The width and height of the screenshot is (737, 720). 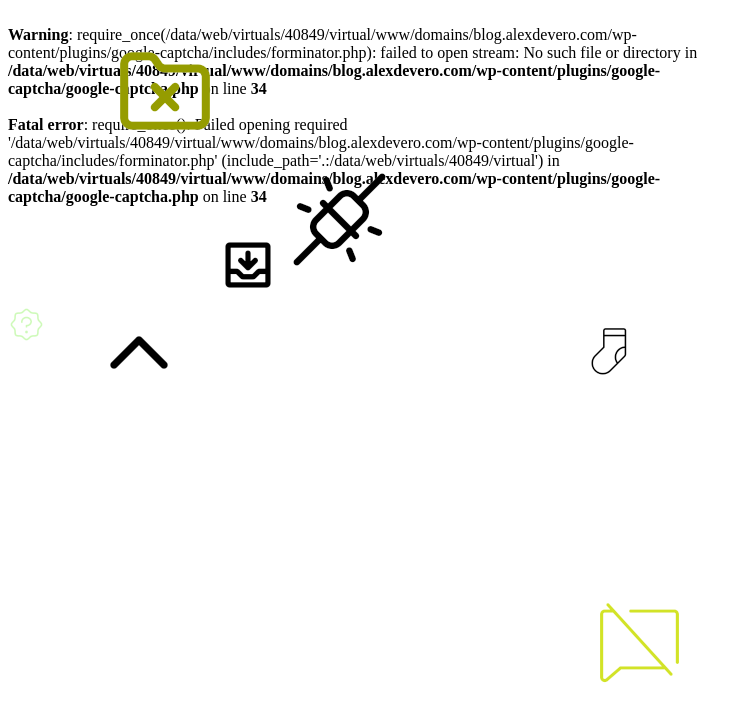 I want to click on mute or disable chat notifications, so click(x=639, y=639).